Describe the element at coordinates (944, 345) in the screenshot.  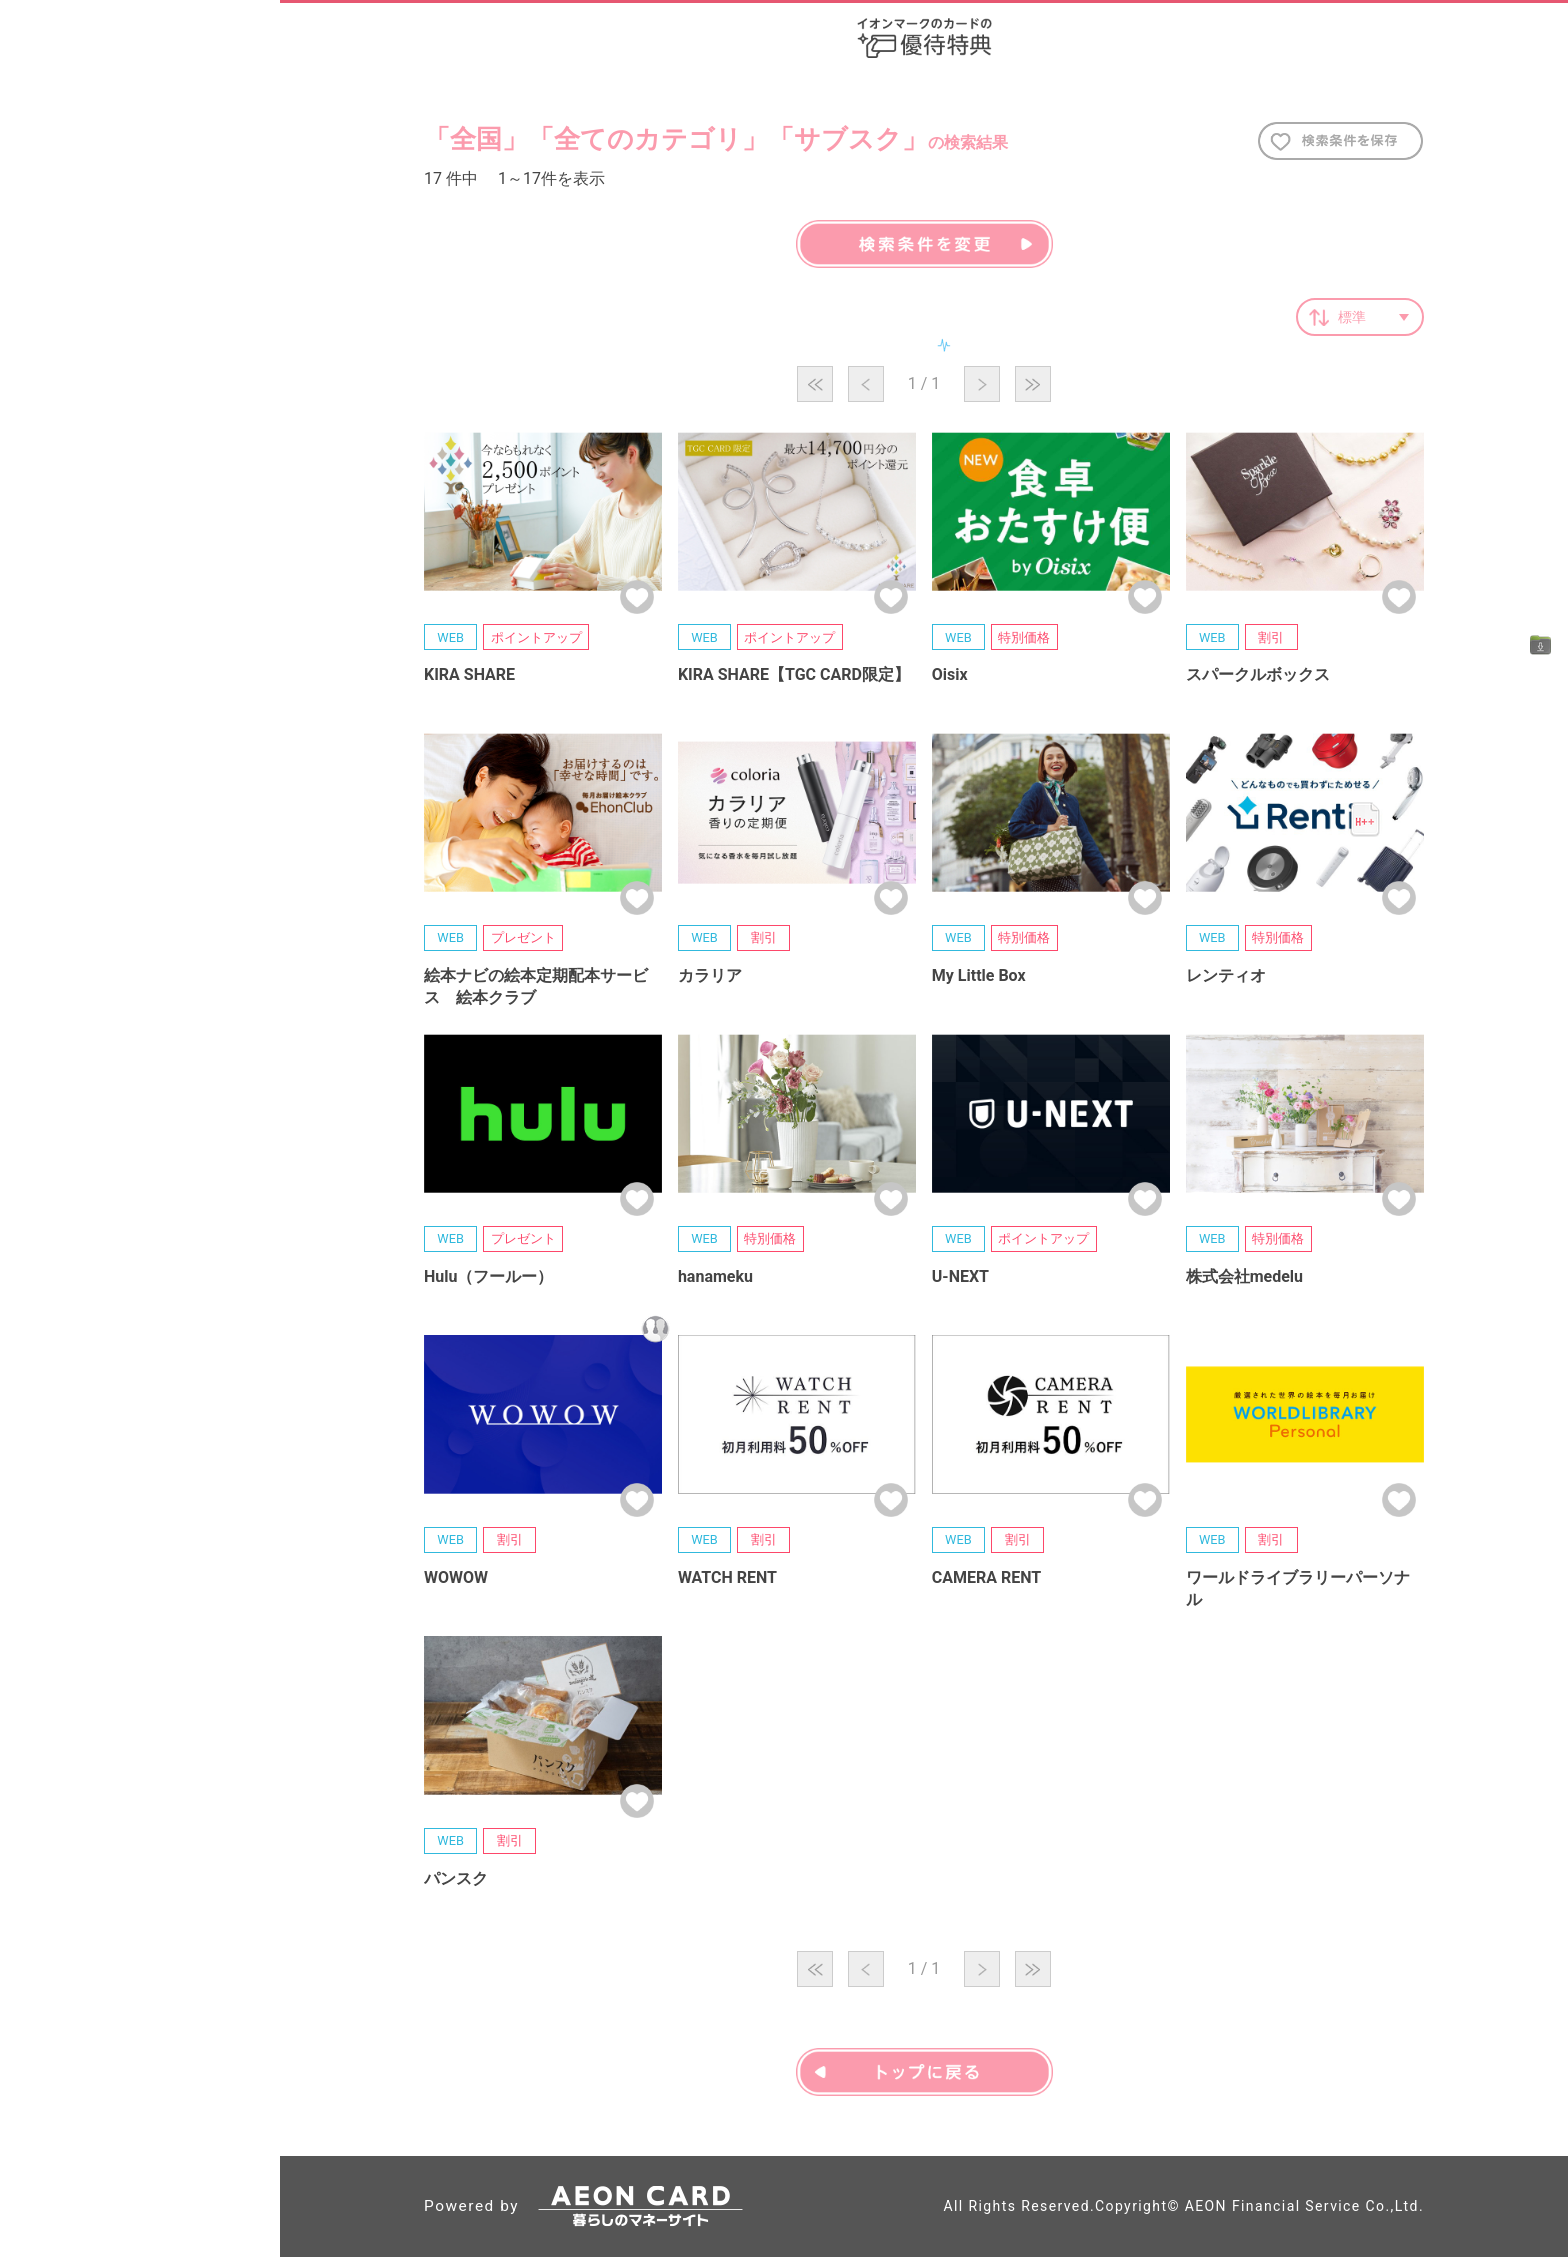
I see `view system activity or performance trace` at that location.